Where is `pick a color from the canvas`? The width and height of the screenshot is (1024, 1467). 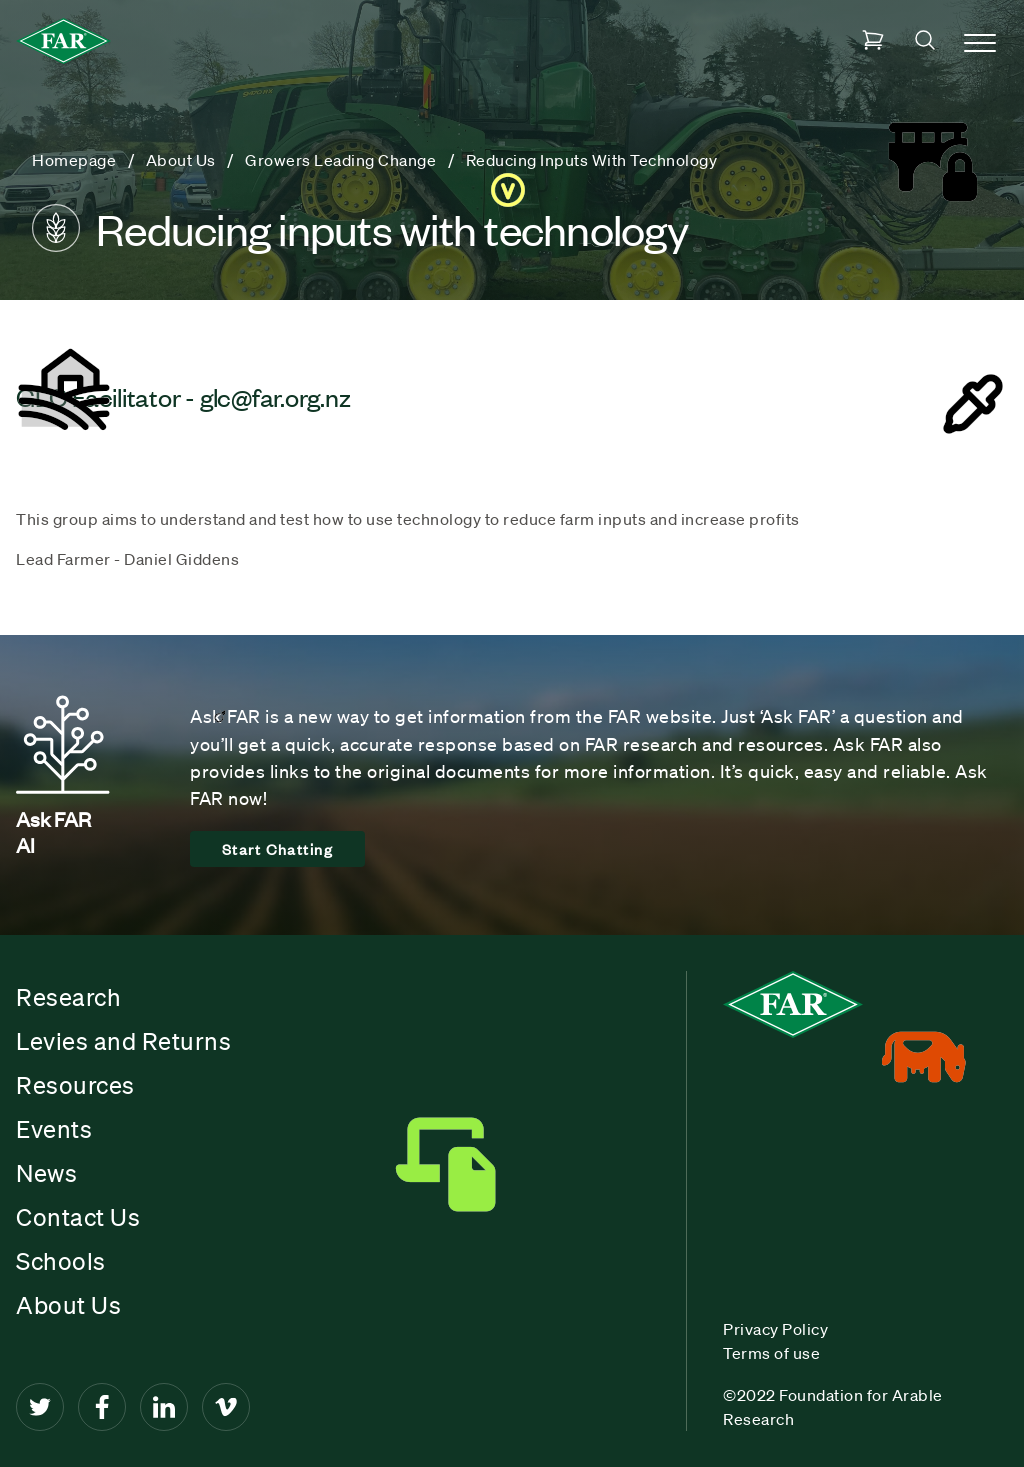
pick a color from the canvas is located at coordinates (973, 404).